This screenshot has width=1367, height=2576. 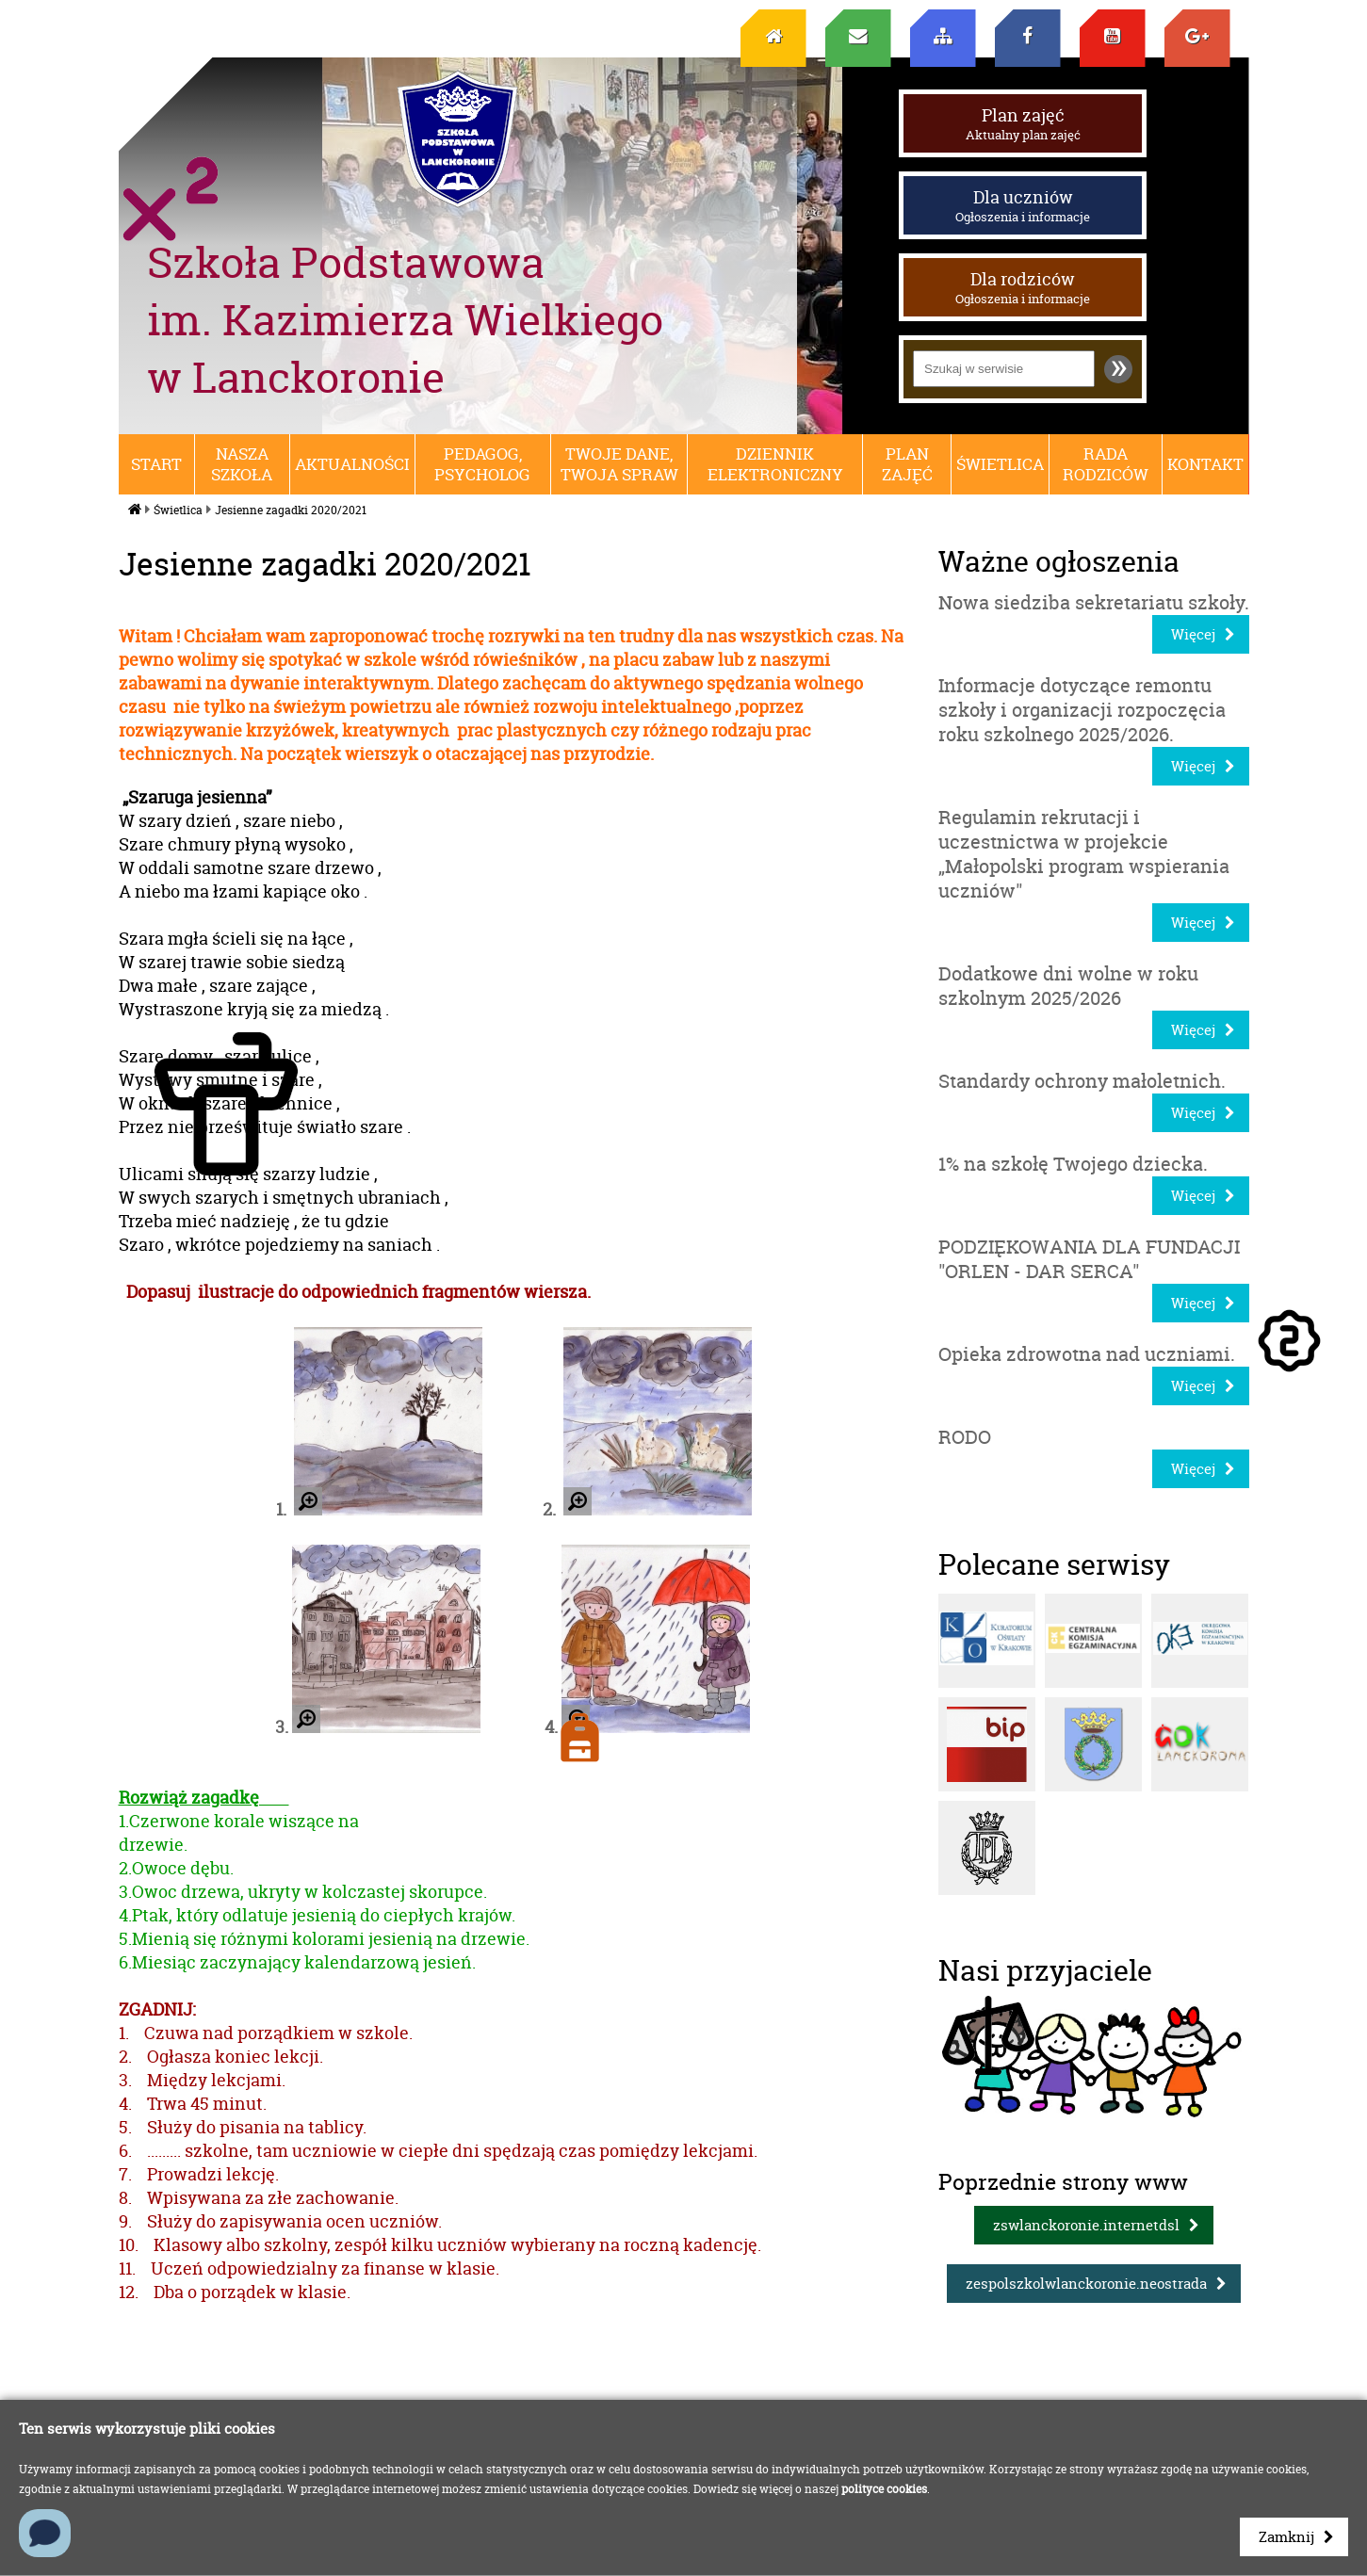 I want to click on access your inventory or storage, so click(x=579, y=1739).